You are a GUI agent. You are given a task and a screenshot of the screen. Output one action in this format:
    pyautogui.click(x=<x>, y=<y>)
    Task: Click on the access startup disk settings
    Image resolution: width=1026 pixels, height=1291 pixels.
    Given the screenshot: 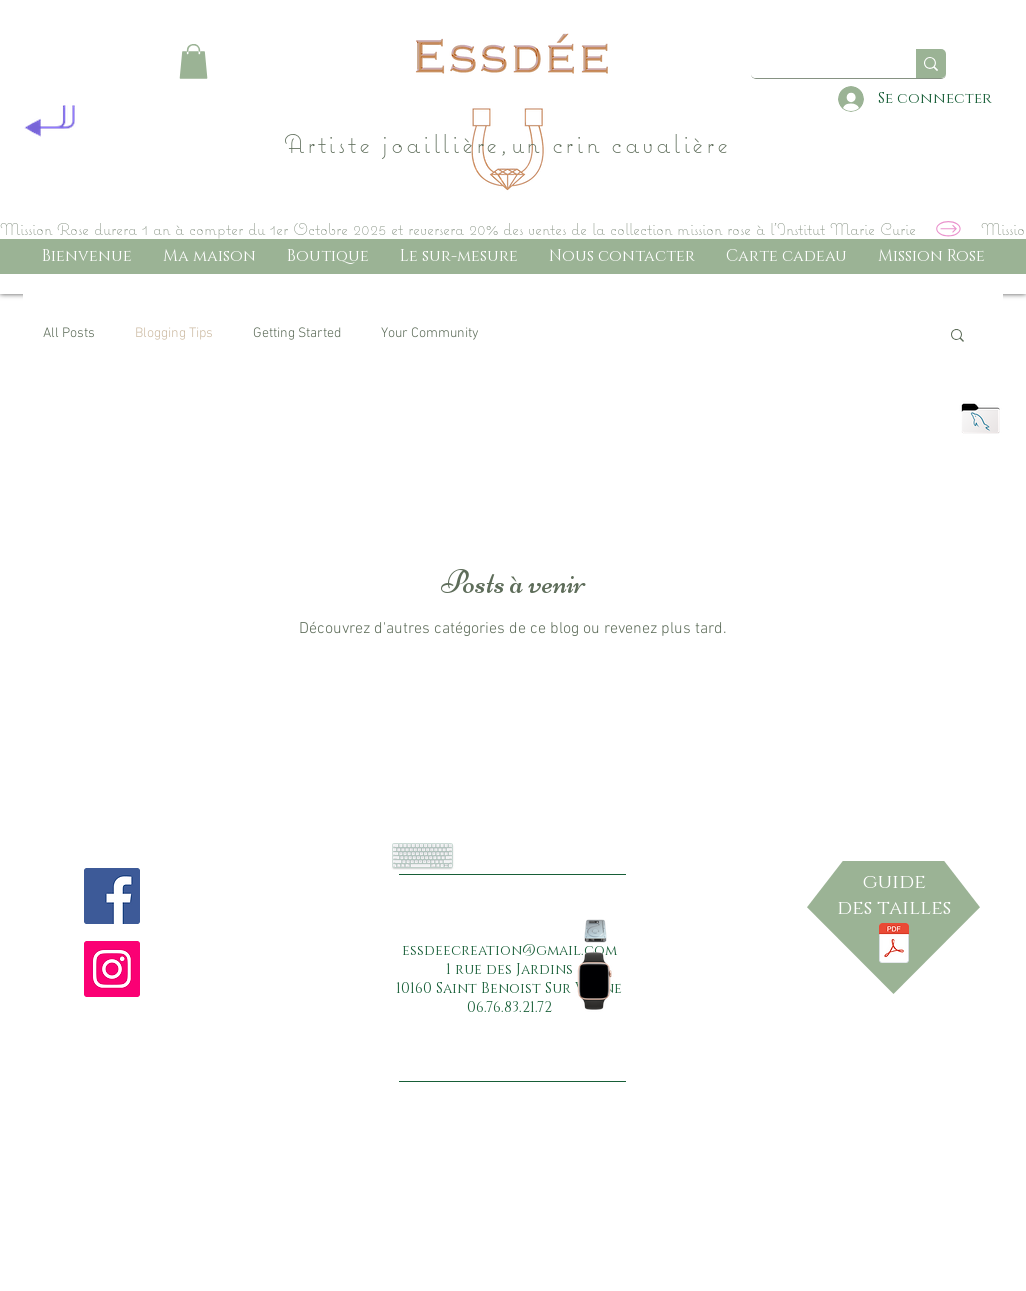 What is the action you would take?
    pyautogui.click(x=595, y=931)
    